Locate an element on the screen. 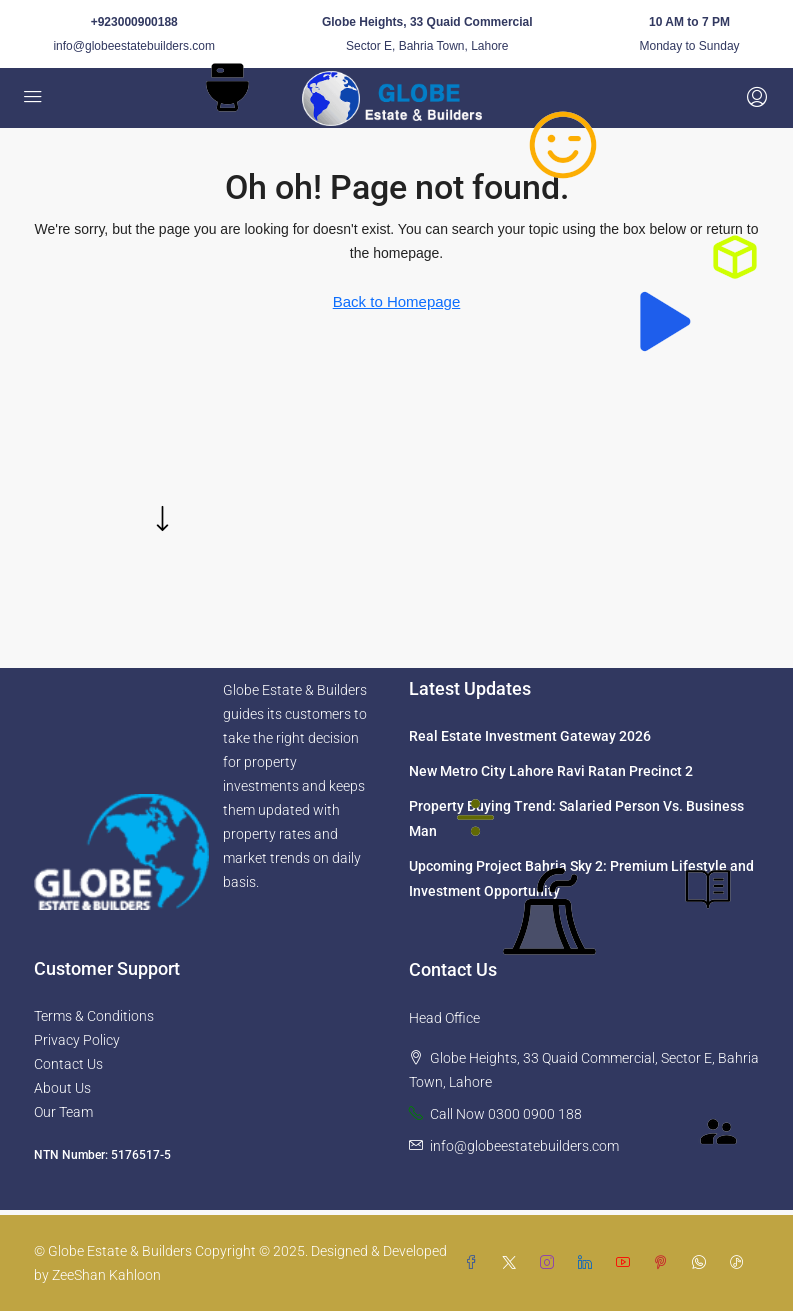 The height and width of the screenshot is (1311, 793). view 3D model or object is located at coordinates (735, 257).